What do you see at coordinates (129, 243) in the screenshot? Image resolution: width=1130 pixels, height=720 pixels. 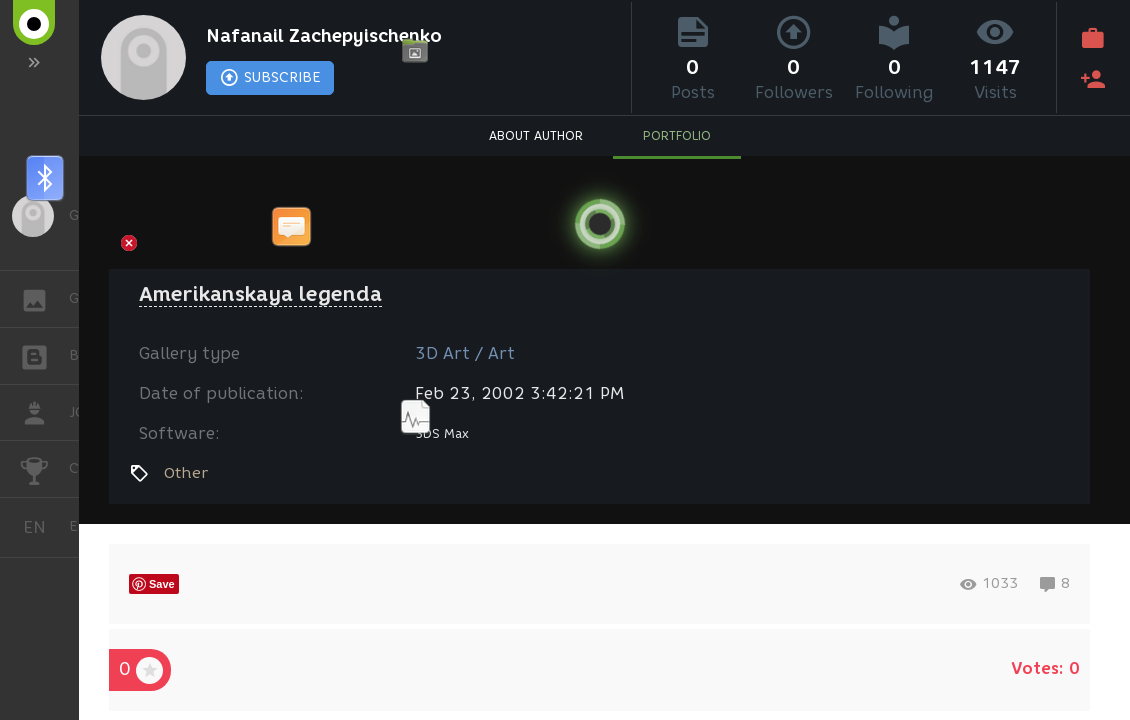 I see `stop or cancel the current action` at bounding box center [129, 243].